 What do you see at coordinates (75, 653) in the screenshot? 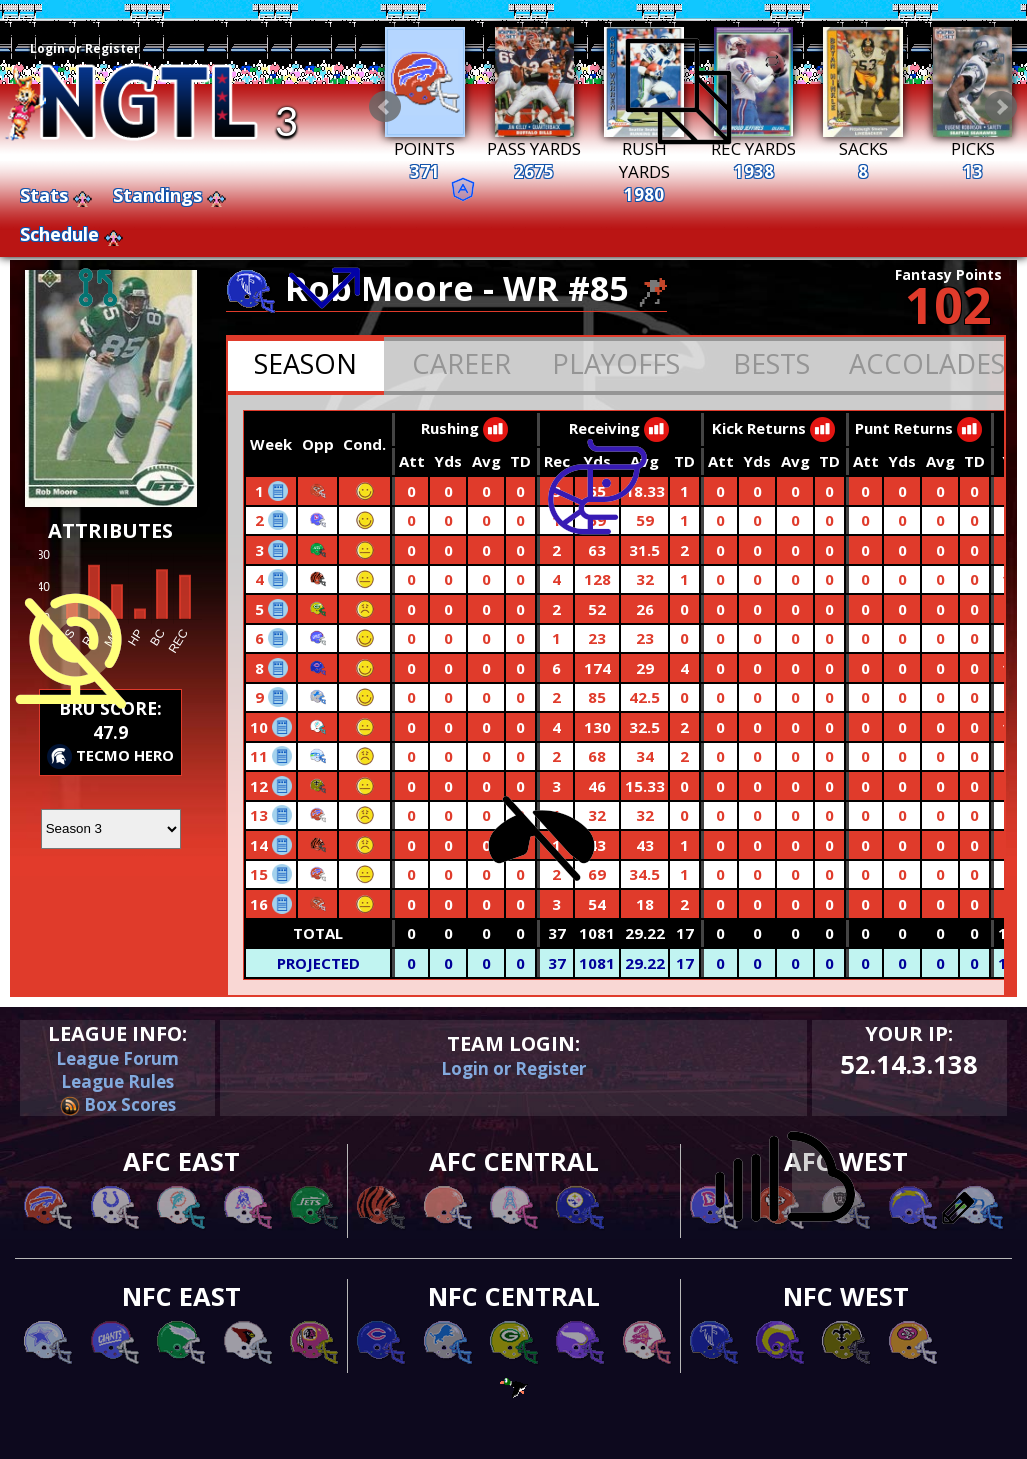
I see `webcam is disabled or turned off` at bounding box center [75, 653].